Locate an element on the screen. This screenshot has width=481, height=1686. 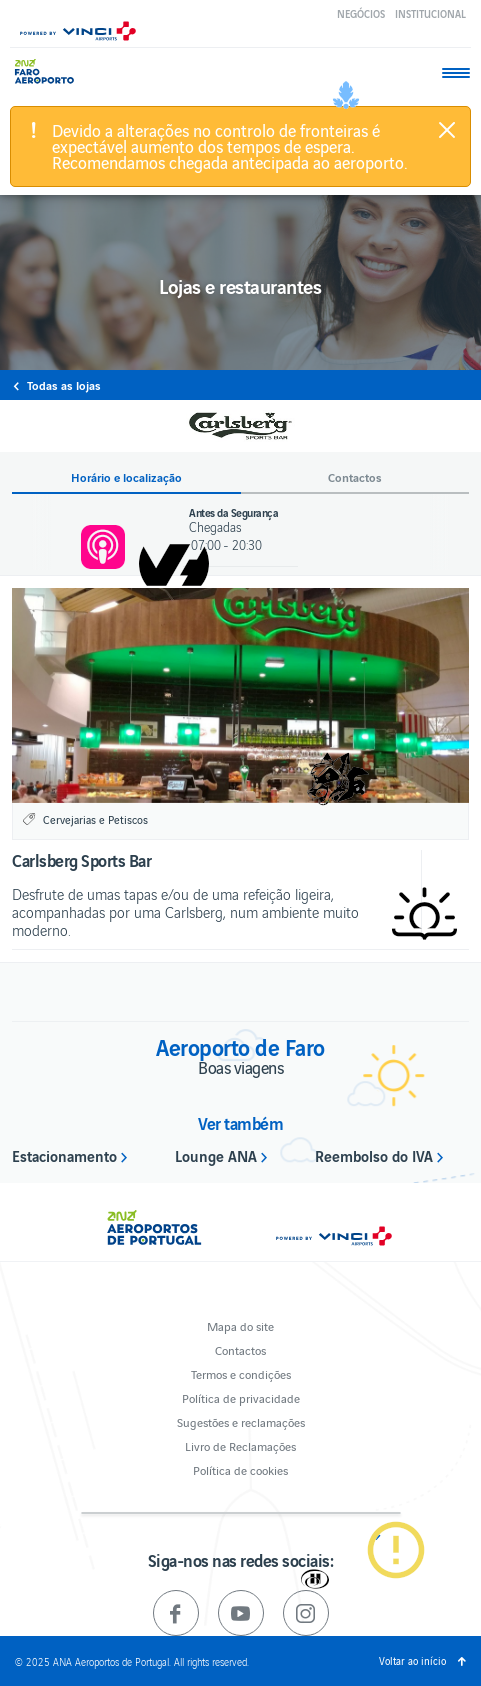
open jdoodle online compiler is located at coordinates (424, 913).